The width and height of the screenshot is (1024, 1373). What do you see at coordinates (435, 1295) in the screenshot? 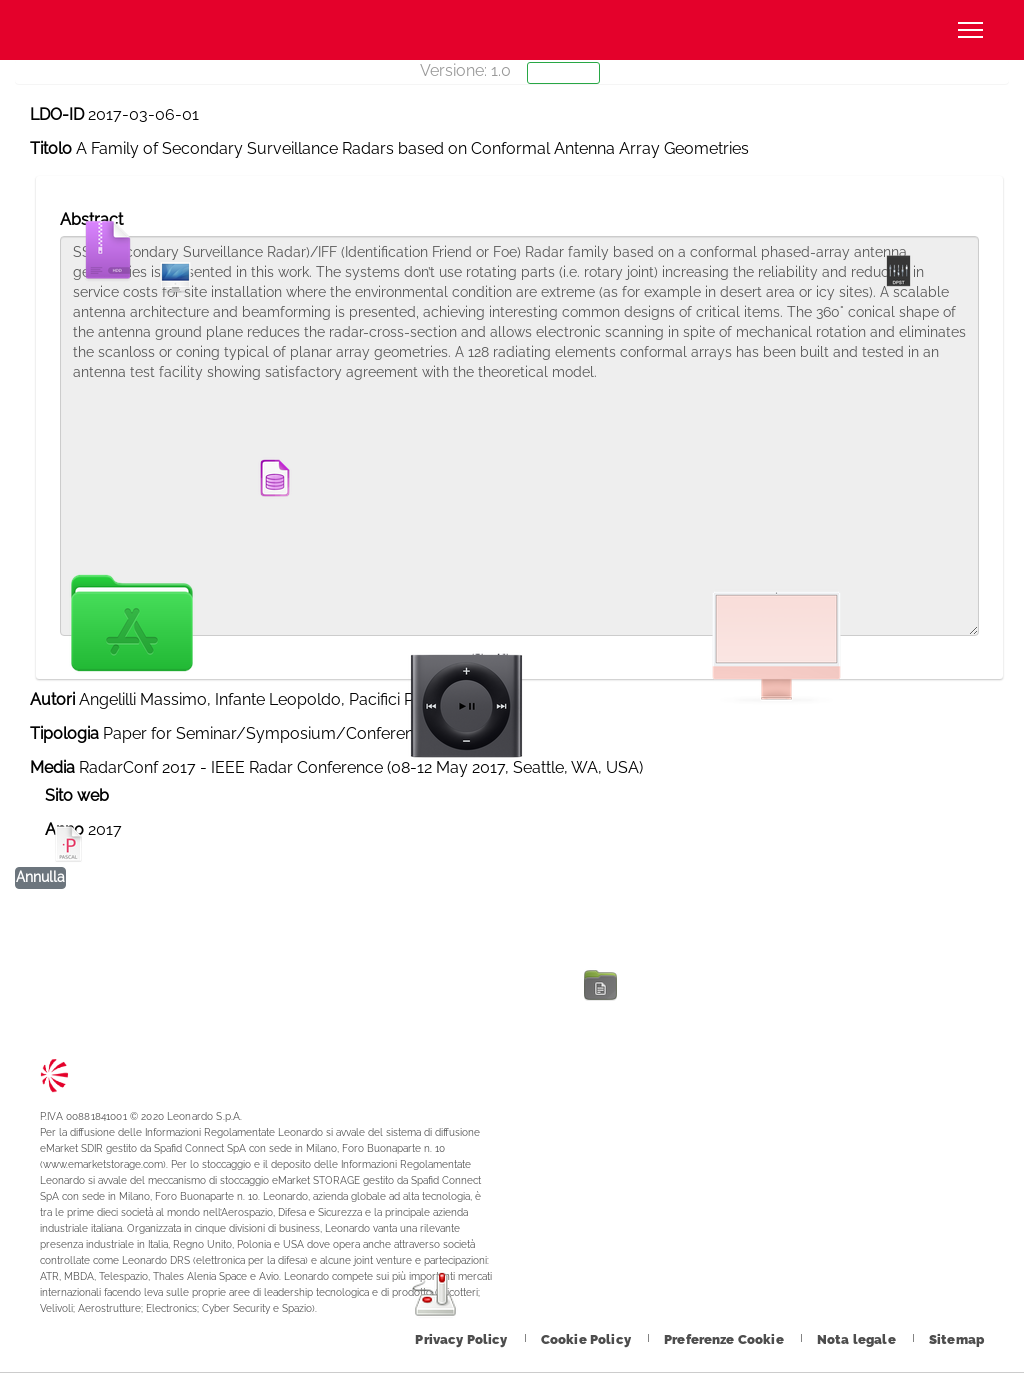
I see `open games and entertainment applications` at bounding box center [435, 1295].